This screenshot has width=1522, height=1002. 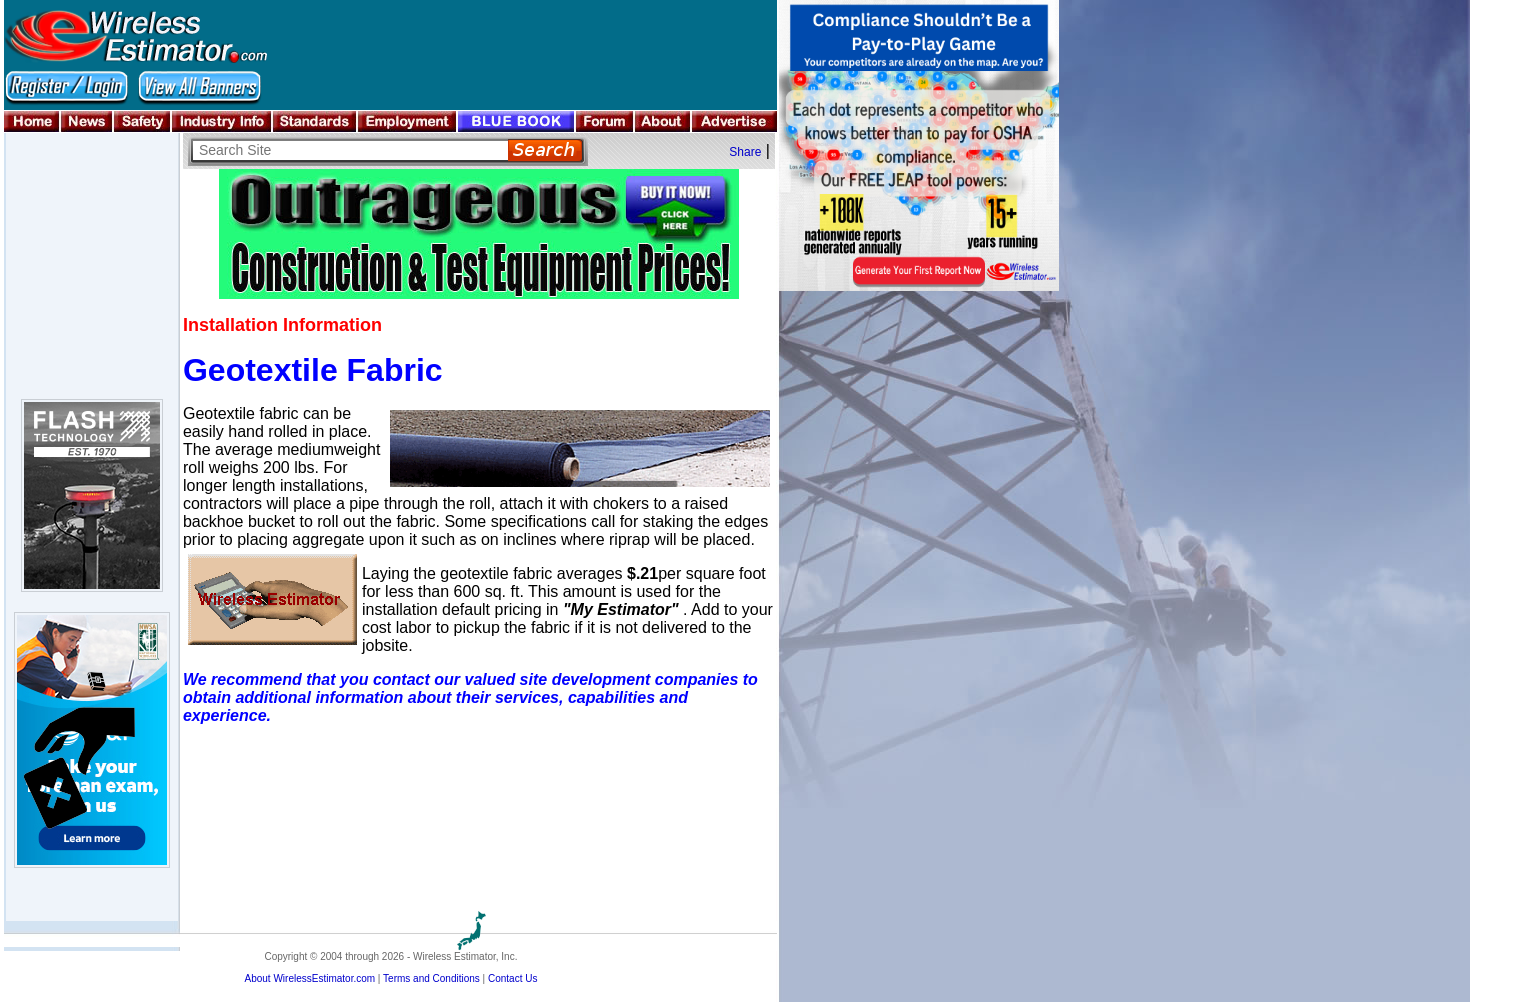 What do you see at coordinates (96, 681) in the screenshot?
I see `access hidden or locked content` at bounding box center [96, 681].